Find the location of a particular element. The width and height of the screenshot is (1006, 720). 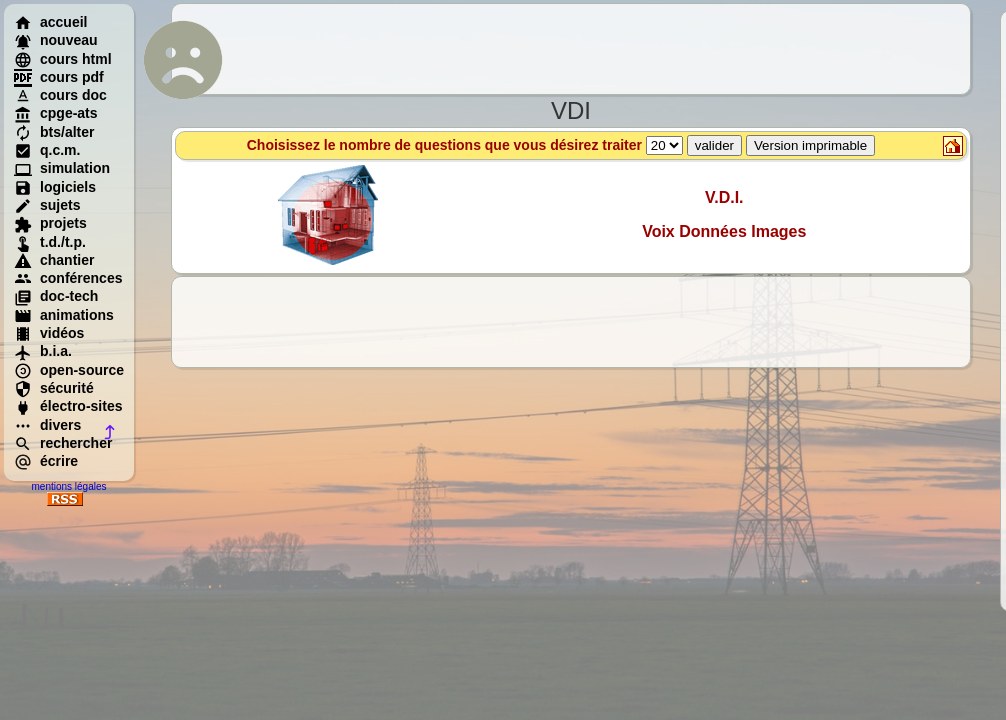

submit negative feedback or rating is located at coordinates (183, 60).